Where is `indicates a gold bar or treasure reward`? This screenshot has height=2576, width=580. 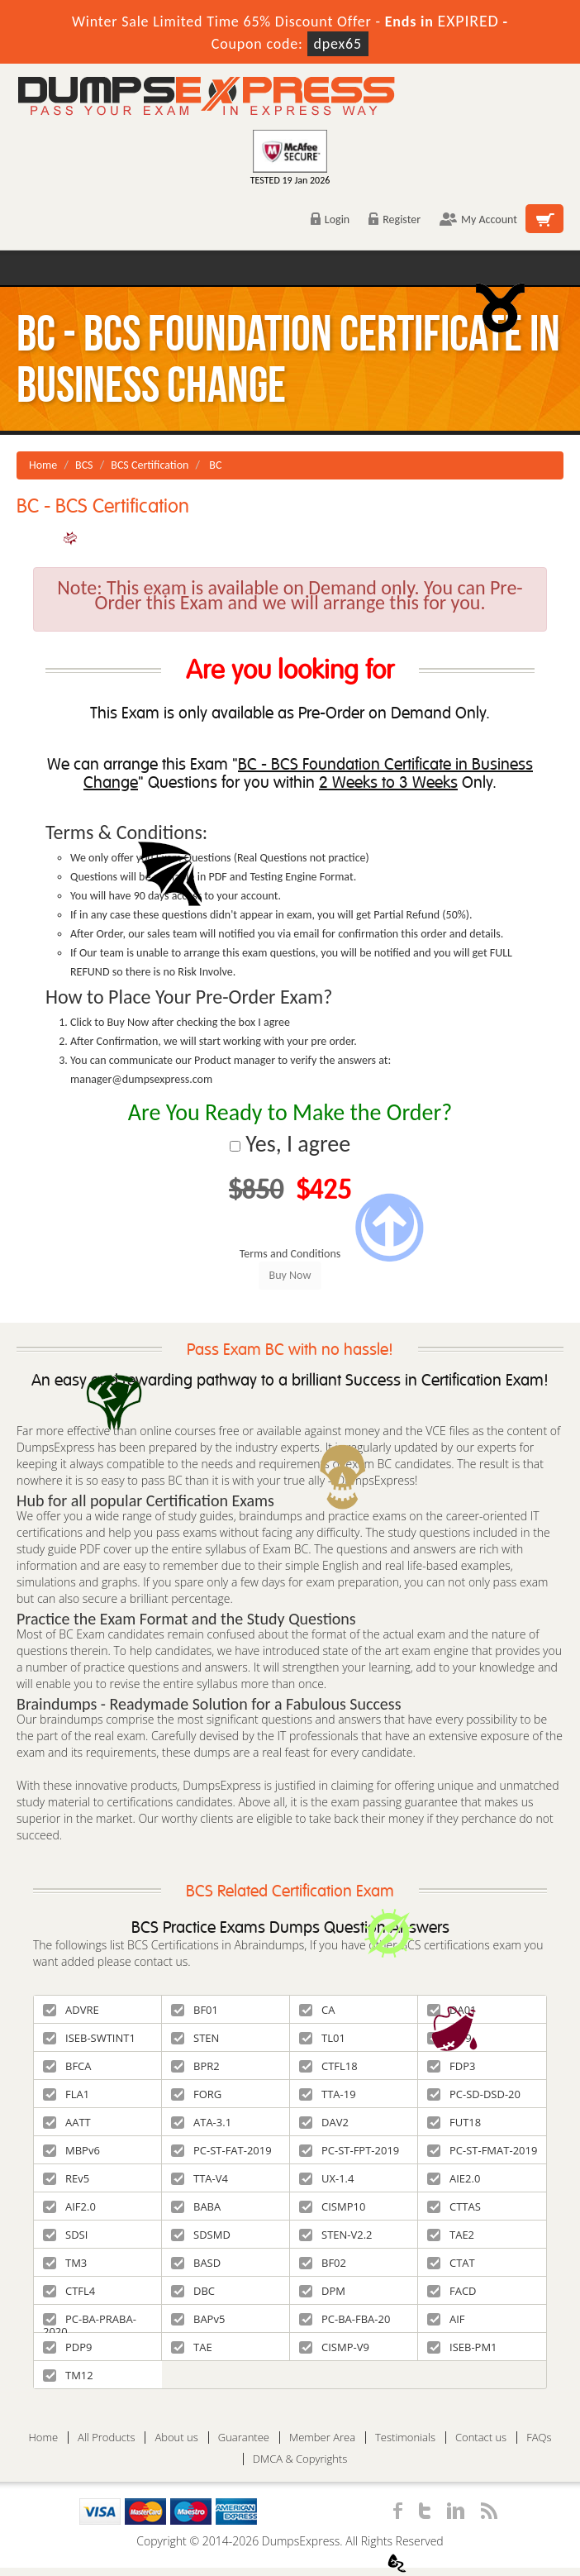
indicates a gold bar or treasure reward is located at coordinates (70, 538).